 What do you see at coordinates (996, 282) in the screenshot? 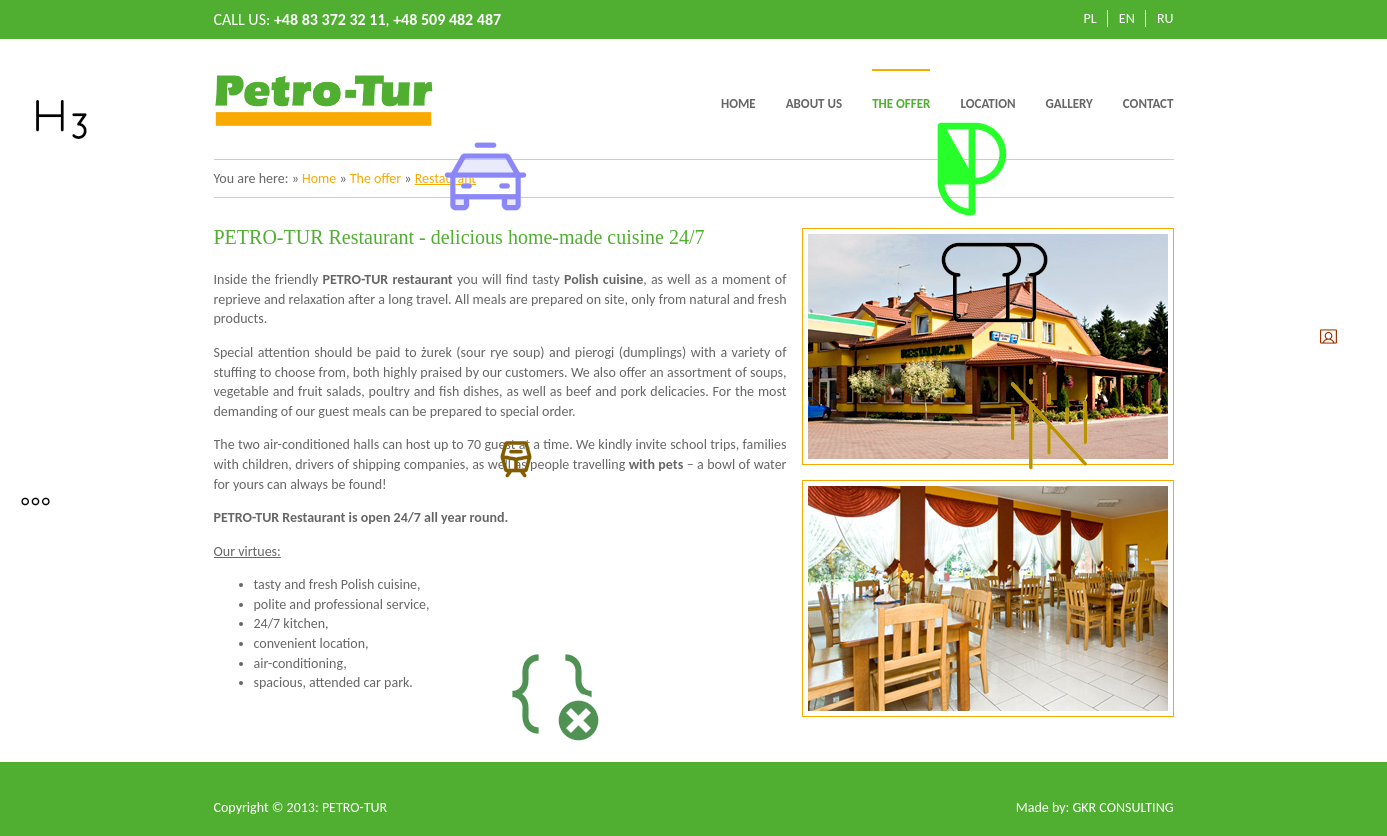
I see `browse bakery or bread products` at bounding box center [996, 282].